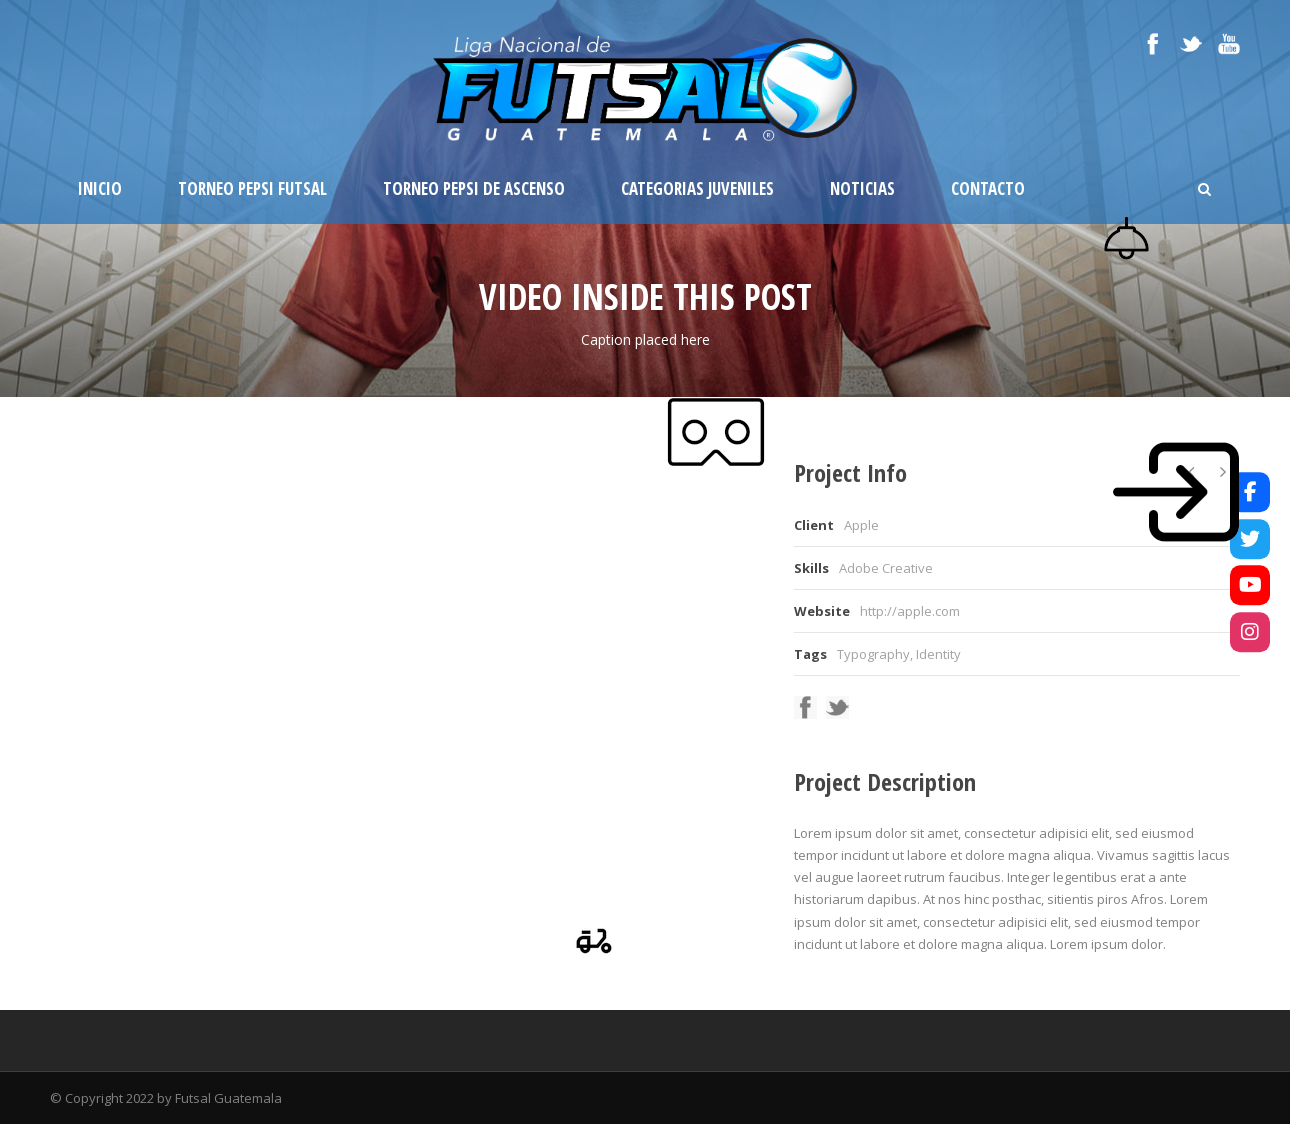 This screenshot has width=1290, height=1124. I want to click on toggle pendant lamp or ceiling light, so click(1126, 240).